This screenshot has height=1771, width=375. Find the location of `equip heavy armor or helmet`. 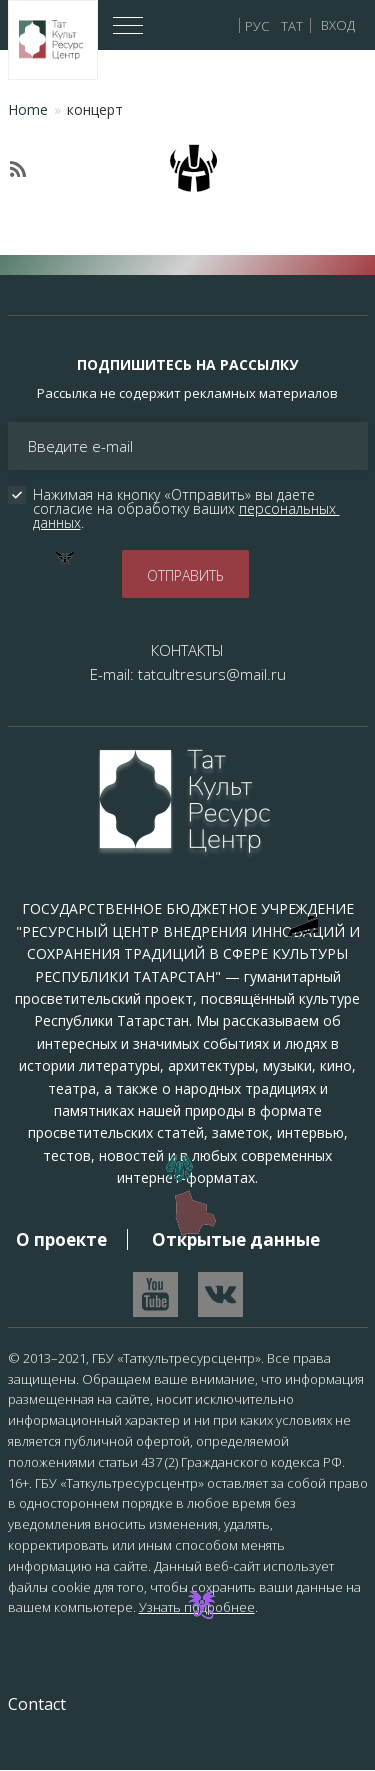

equip heavy armor or helmet is located at coordinates (193, 168).